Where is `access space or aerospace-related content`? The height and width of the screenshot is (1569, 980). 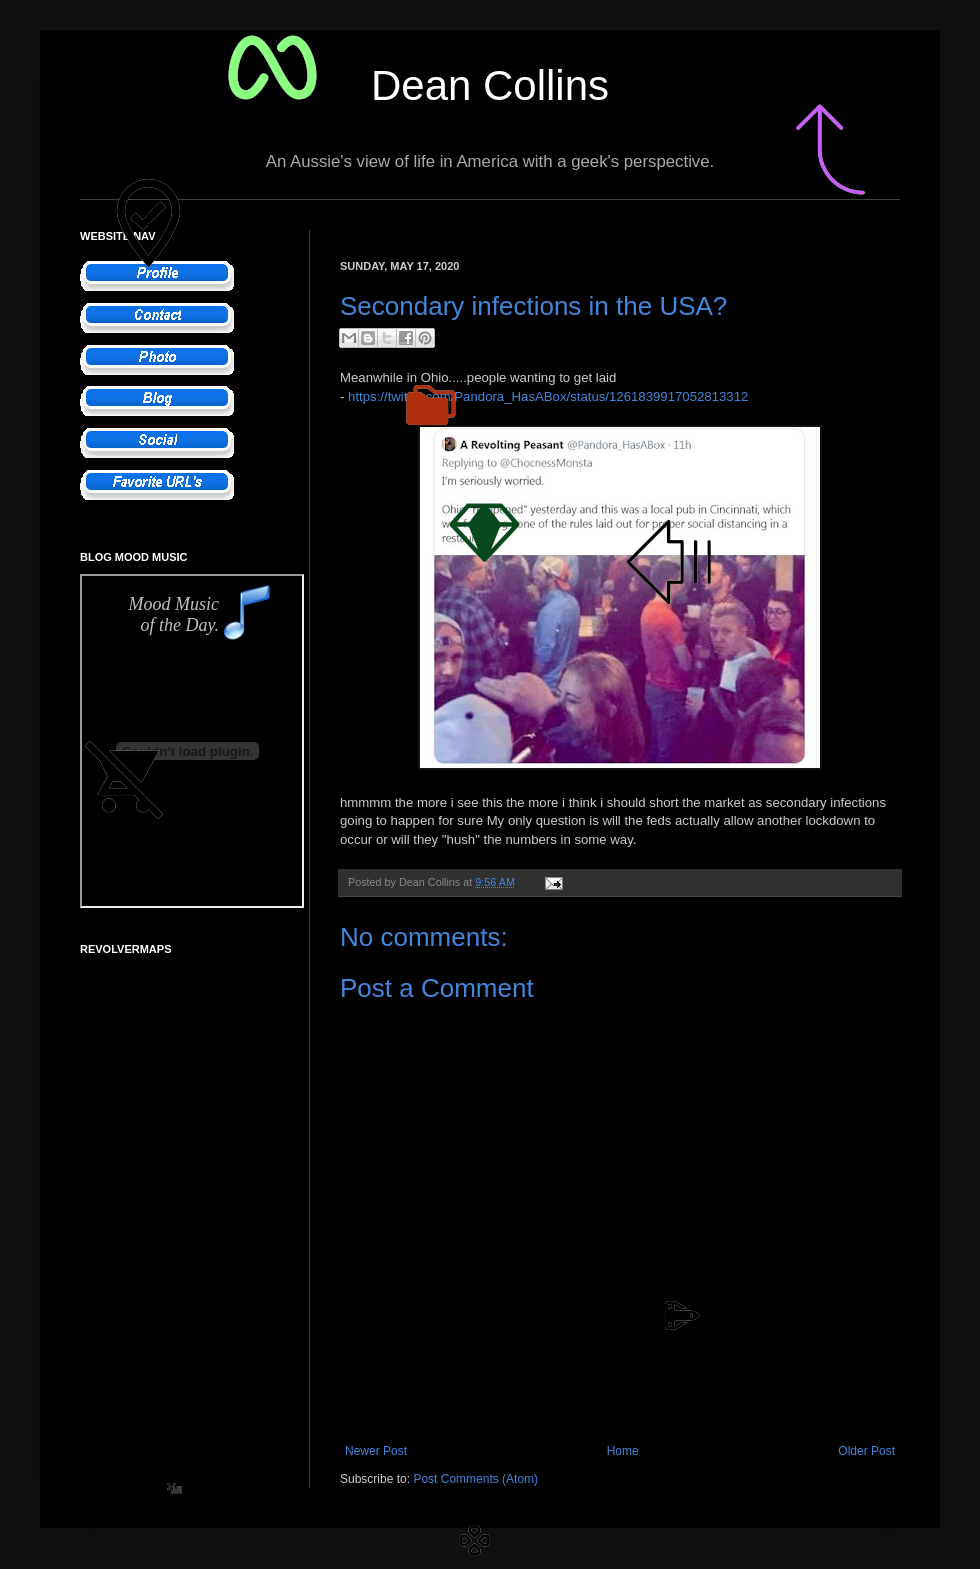 access space or aerospace-related content is located at coordinates (683, 1315).